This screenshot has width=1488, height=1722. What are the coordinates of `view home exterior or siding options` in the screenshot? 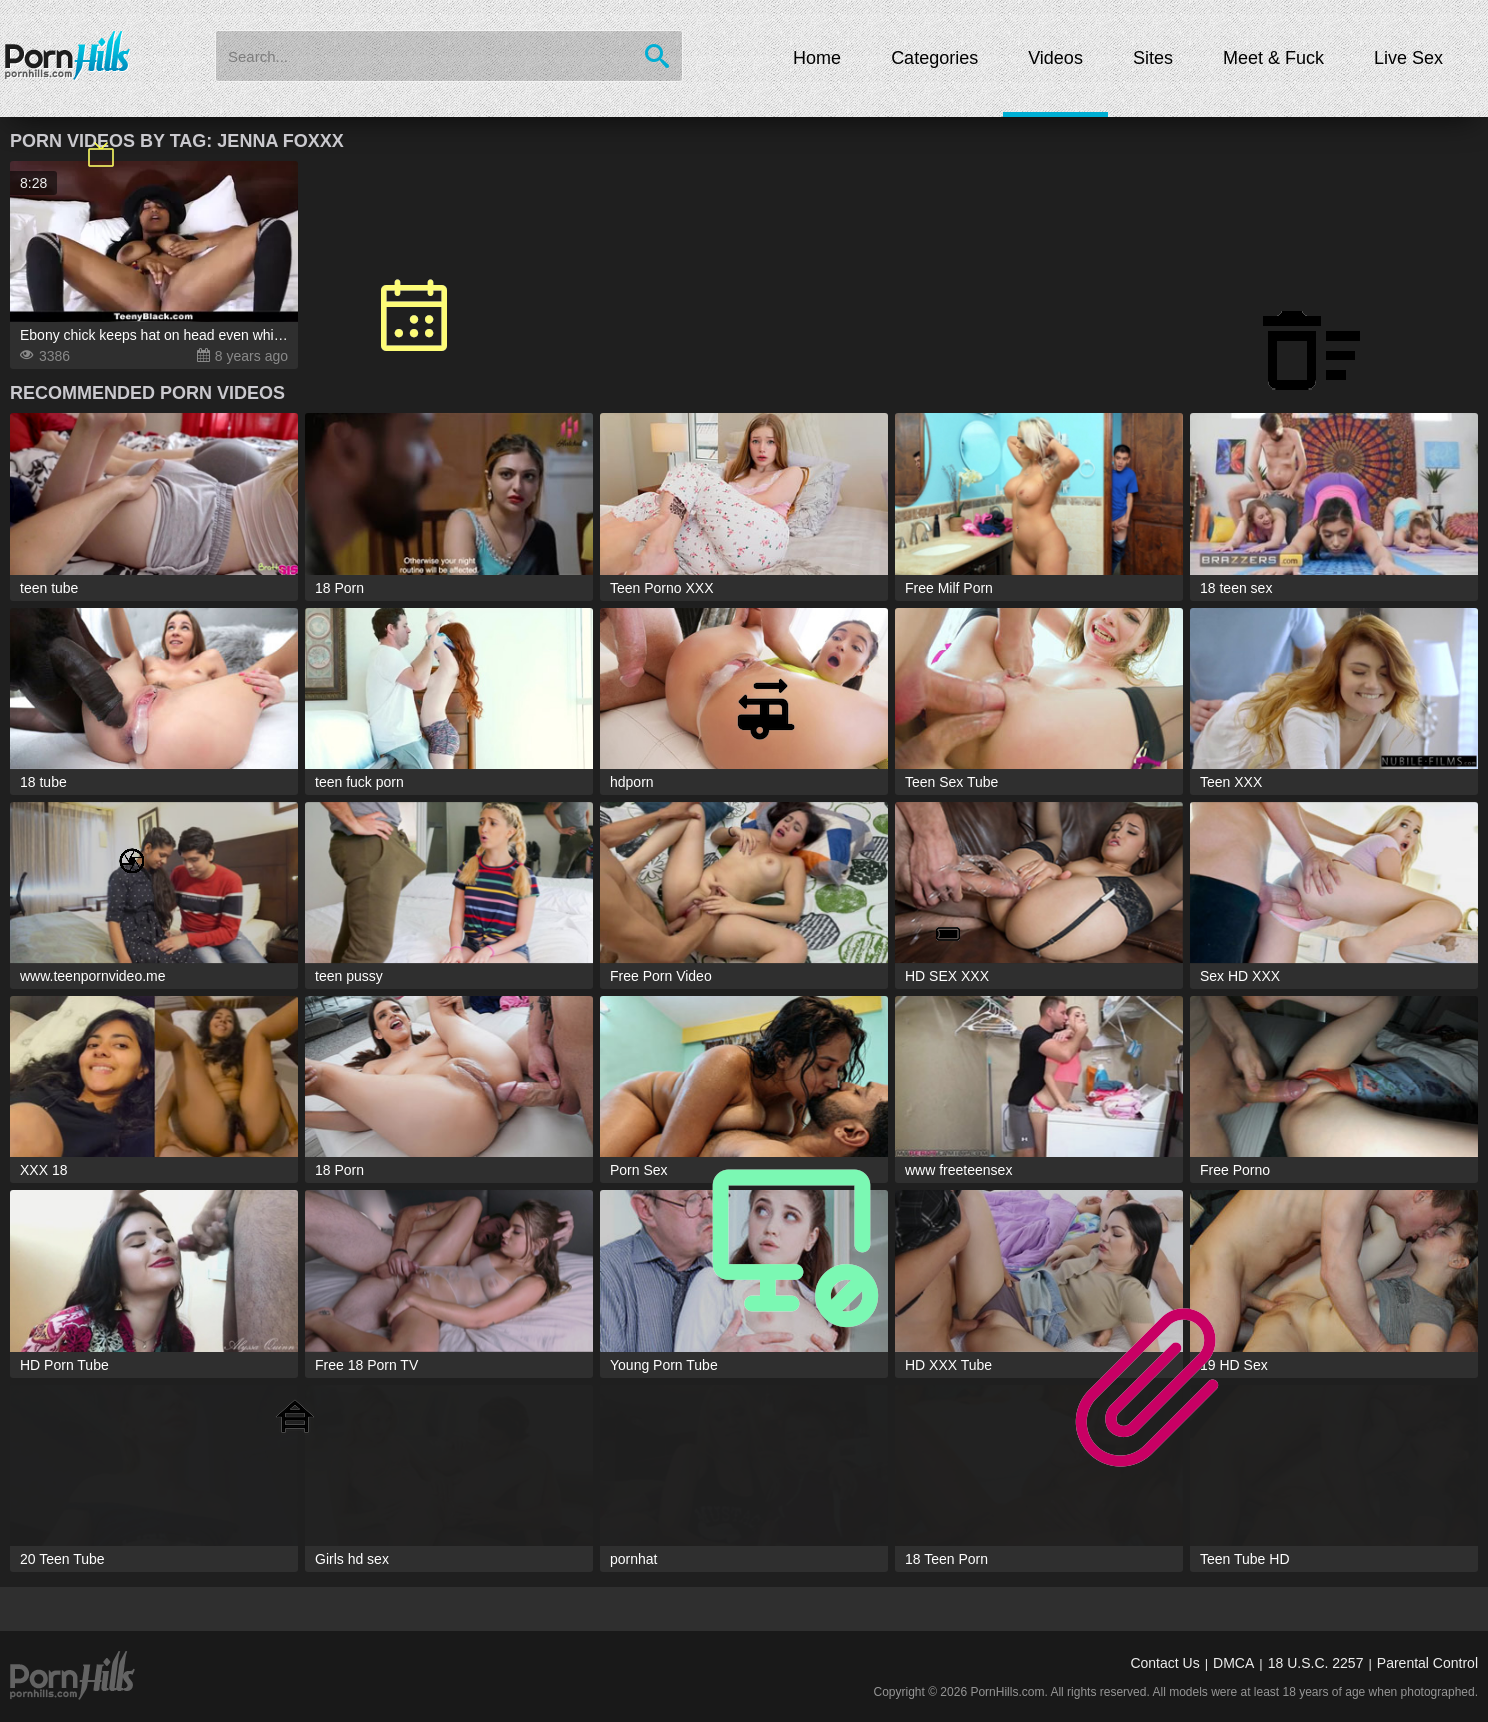 It's located at (295, 1417).